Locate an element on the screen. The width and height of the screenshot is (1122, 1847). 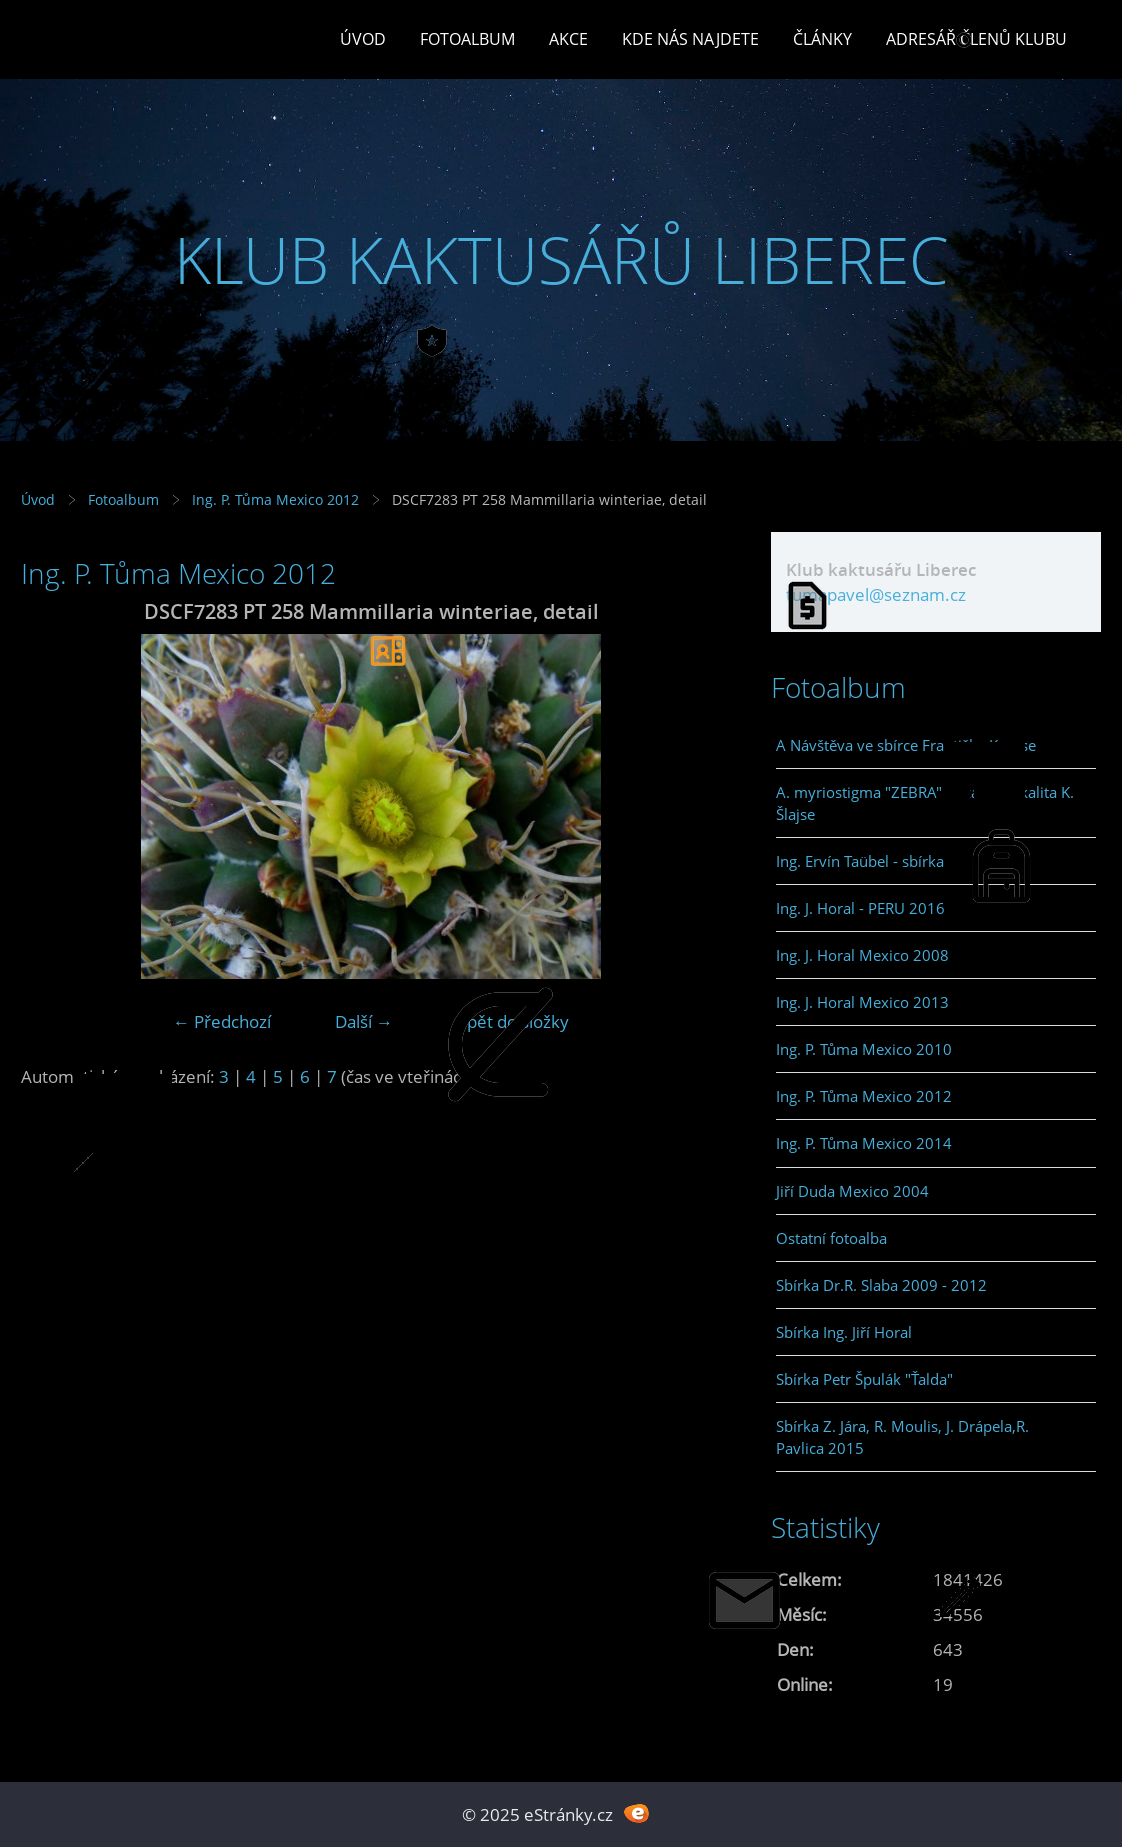
start or join a video conference is located at coordinates (388, 651).